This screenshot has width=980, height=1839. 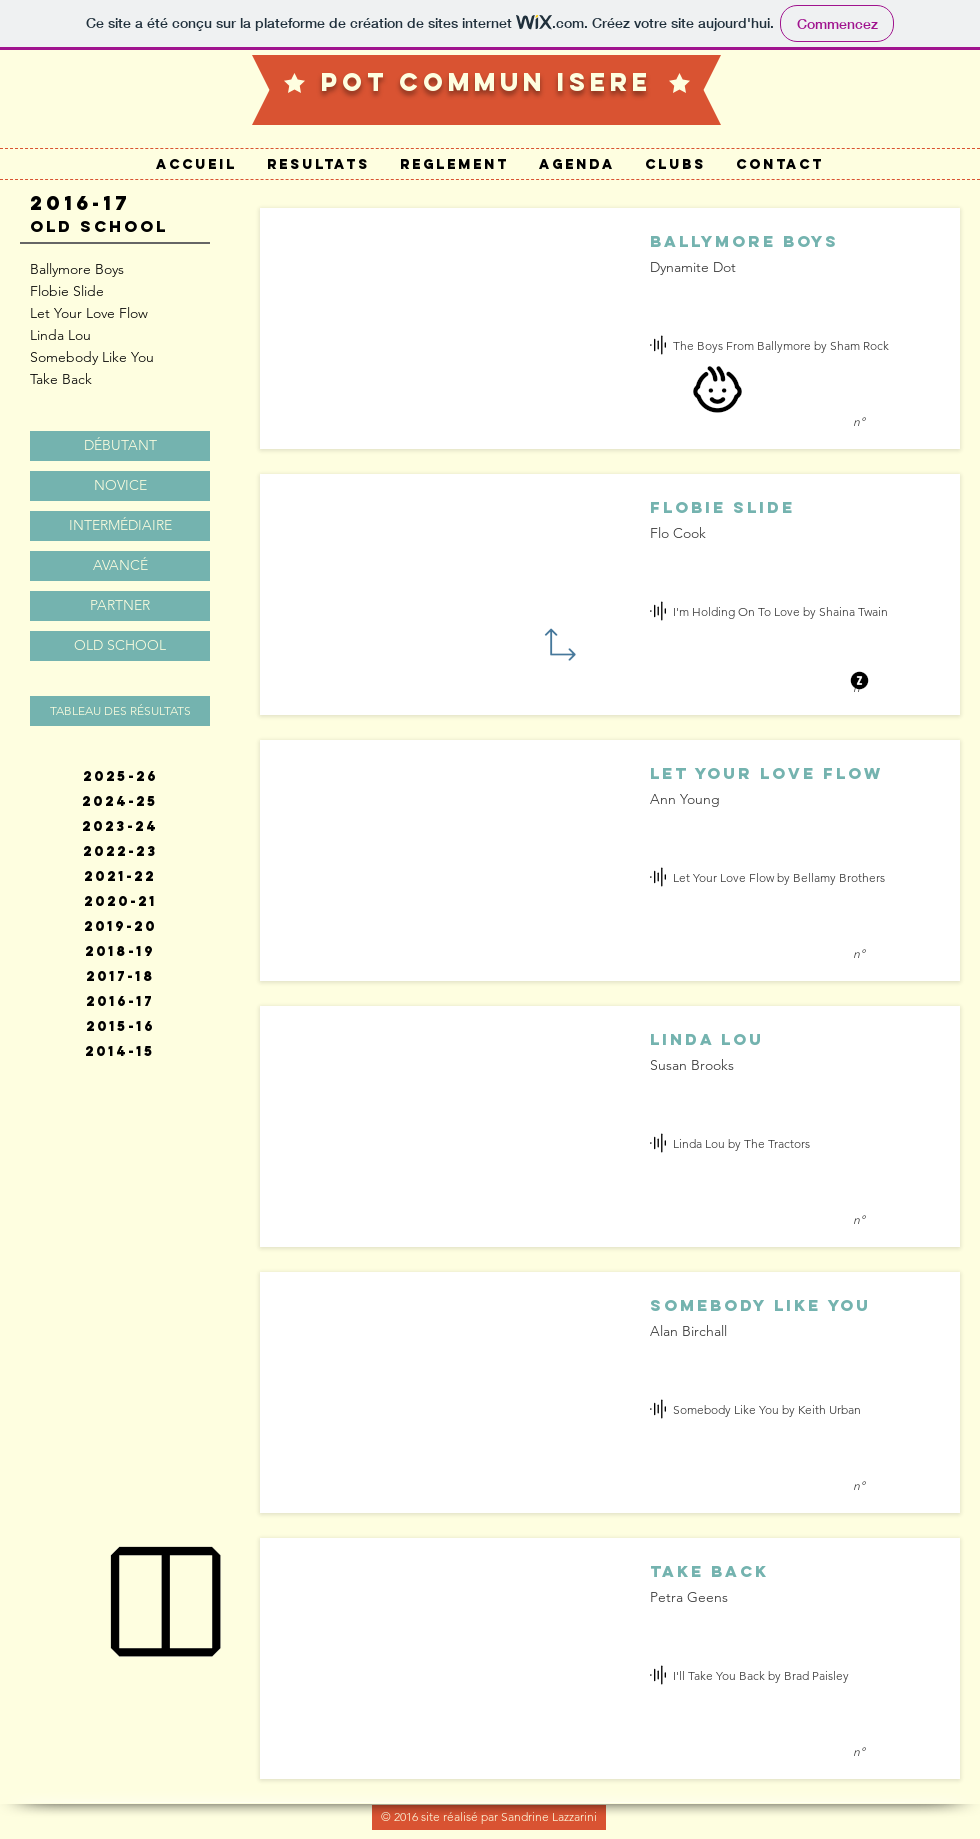 What do you see at coordinates (859, 680) in the screenshot?
I see `indicates a "Z" category or alphabetical section` at bounding box center [859, 680].